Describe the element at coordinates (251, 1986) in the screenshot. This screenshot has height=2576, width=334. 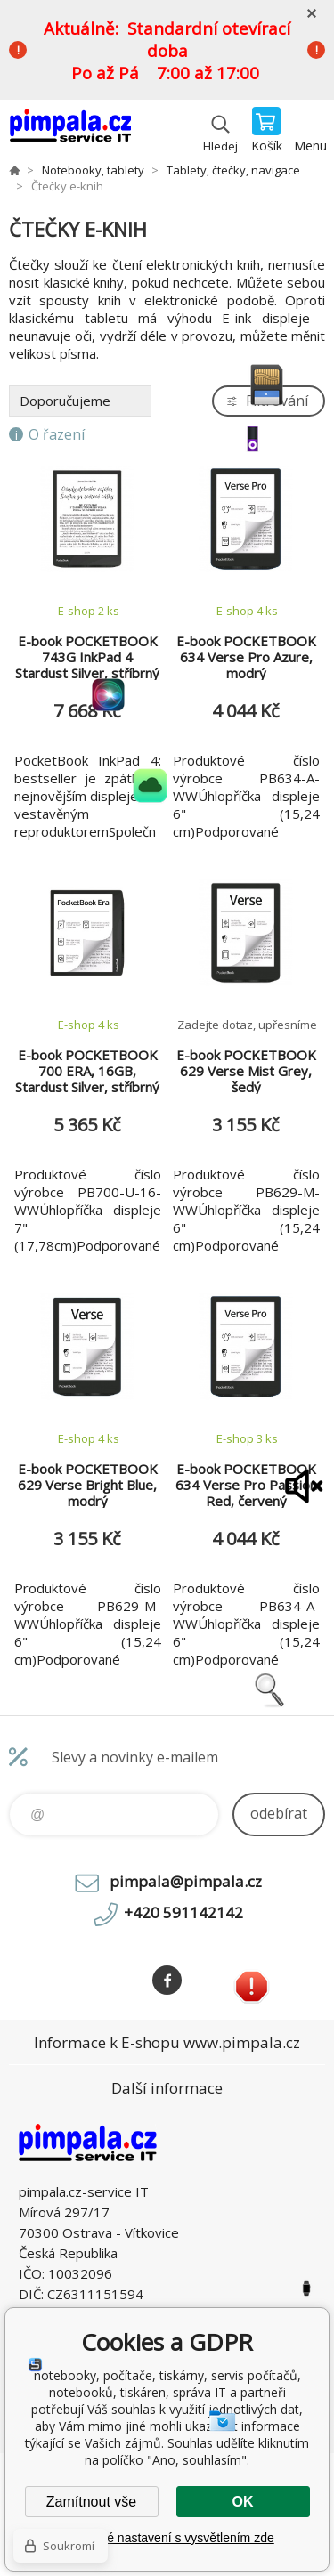
I see `indicates a critical error or warning that requires attention` at that location.